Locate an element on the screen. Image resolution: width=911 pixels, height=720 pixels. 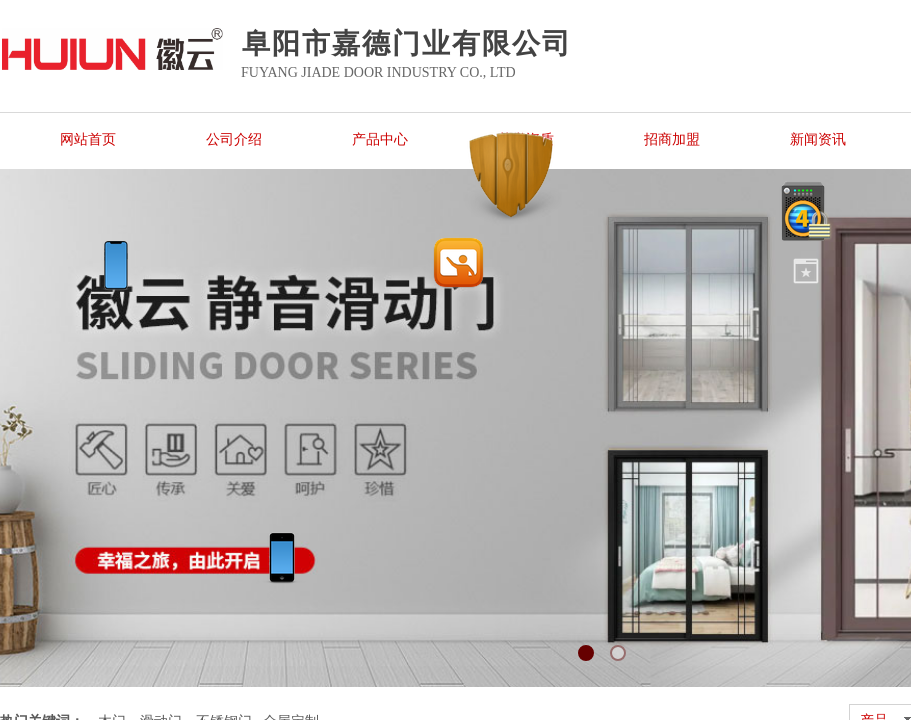
iPod touch device icon is located at coordinates (282, 557).